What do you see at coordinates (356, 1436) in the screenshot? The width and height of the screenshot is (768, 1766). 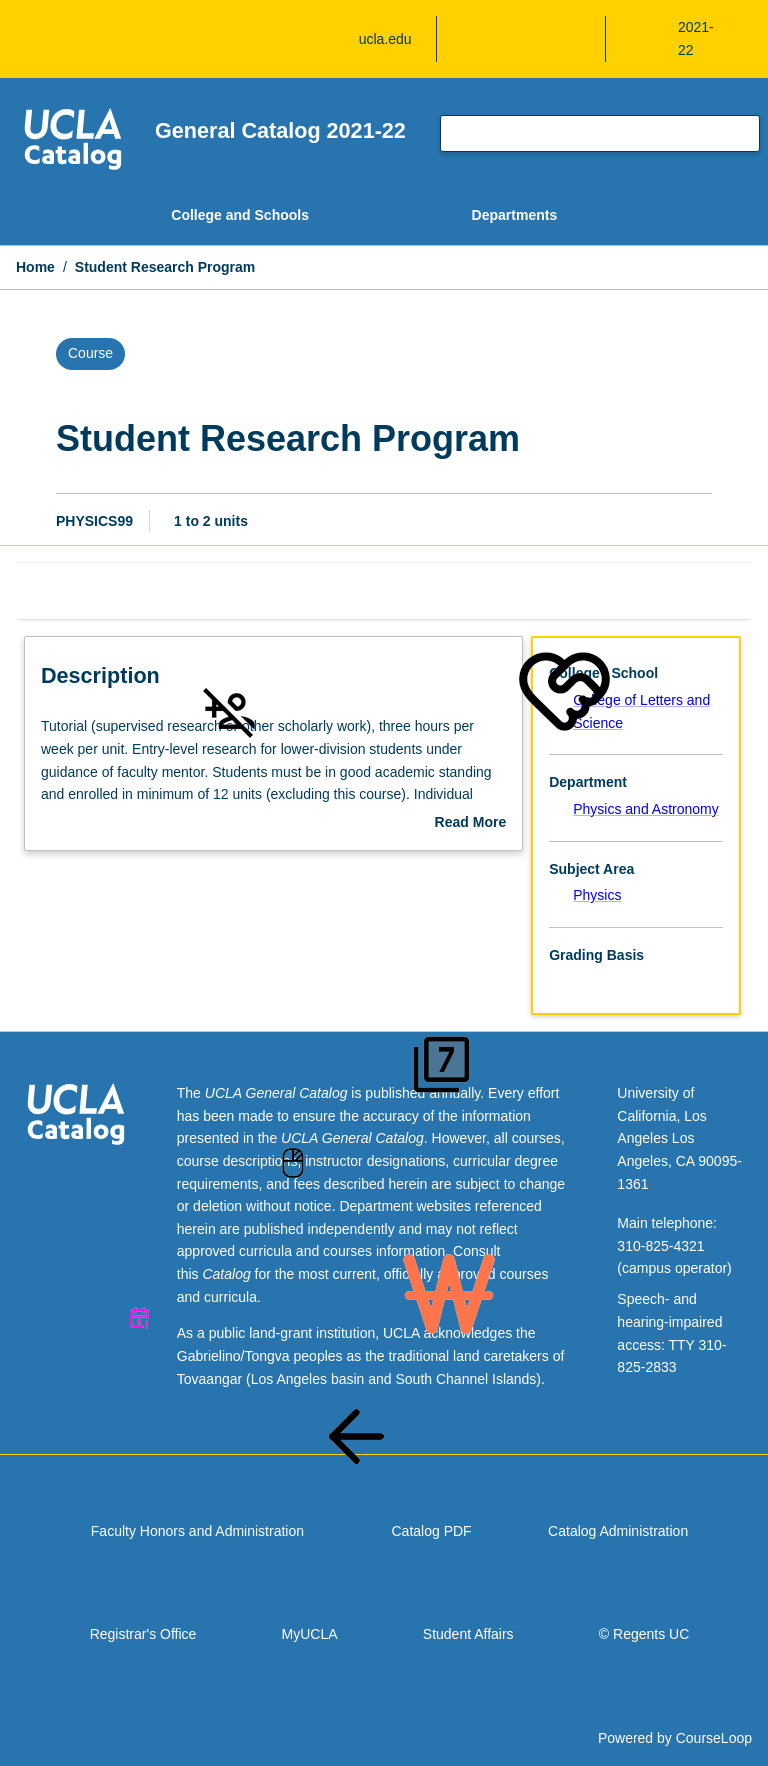 I see `go back to the previous screen` at bounding box center [356, 1436].